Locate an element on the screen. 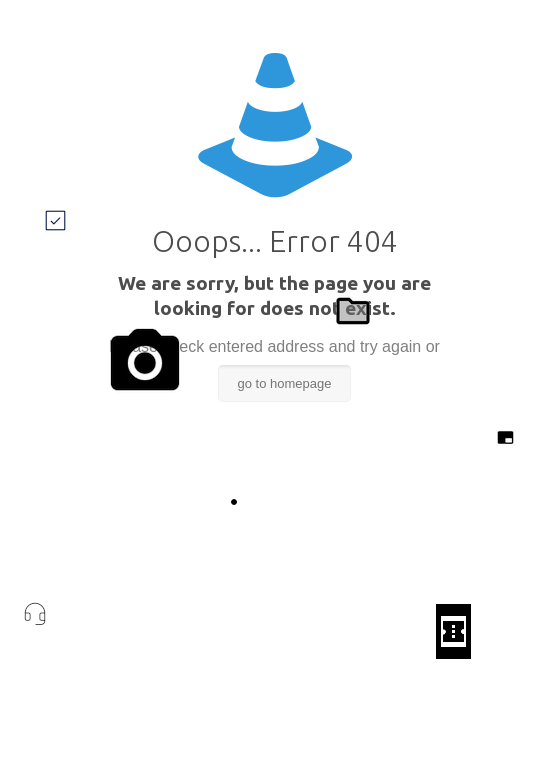  add a watermark or branding overlay to content is located at coordinates (505, 437).